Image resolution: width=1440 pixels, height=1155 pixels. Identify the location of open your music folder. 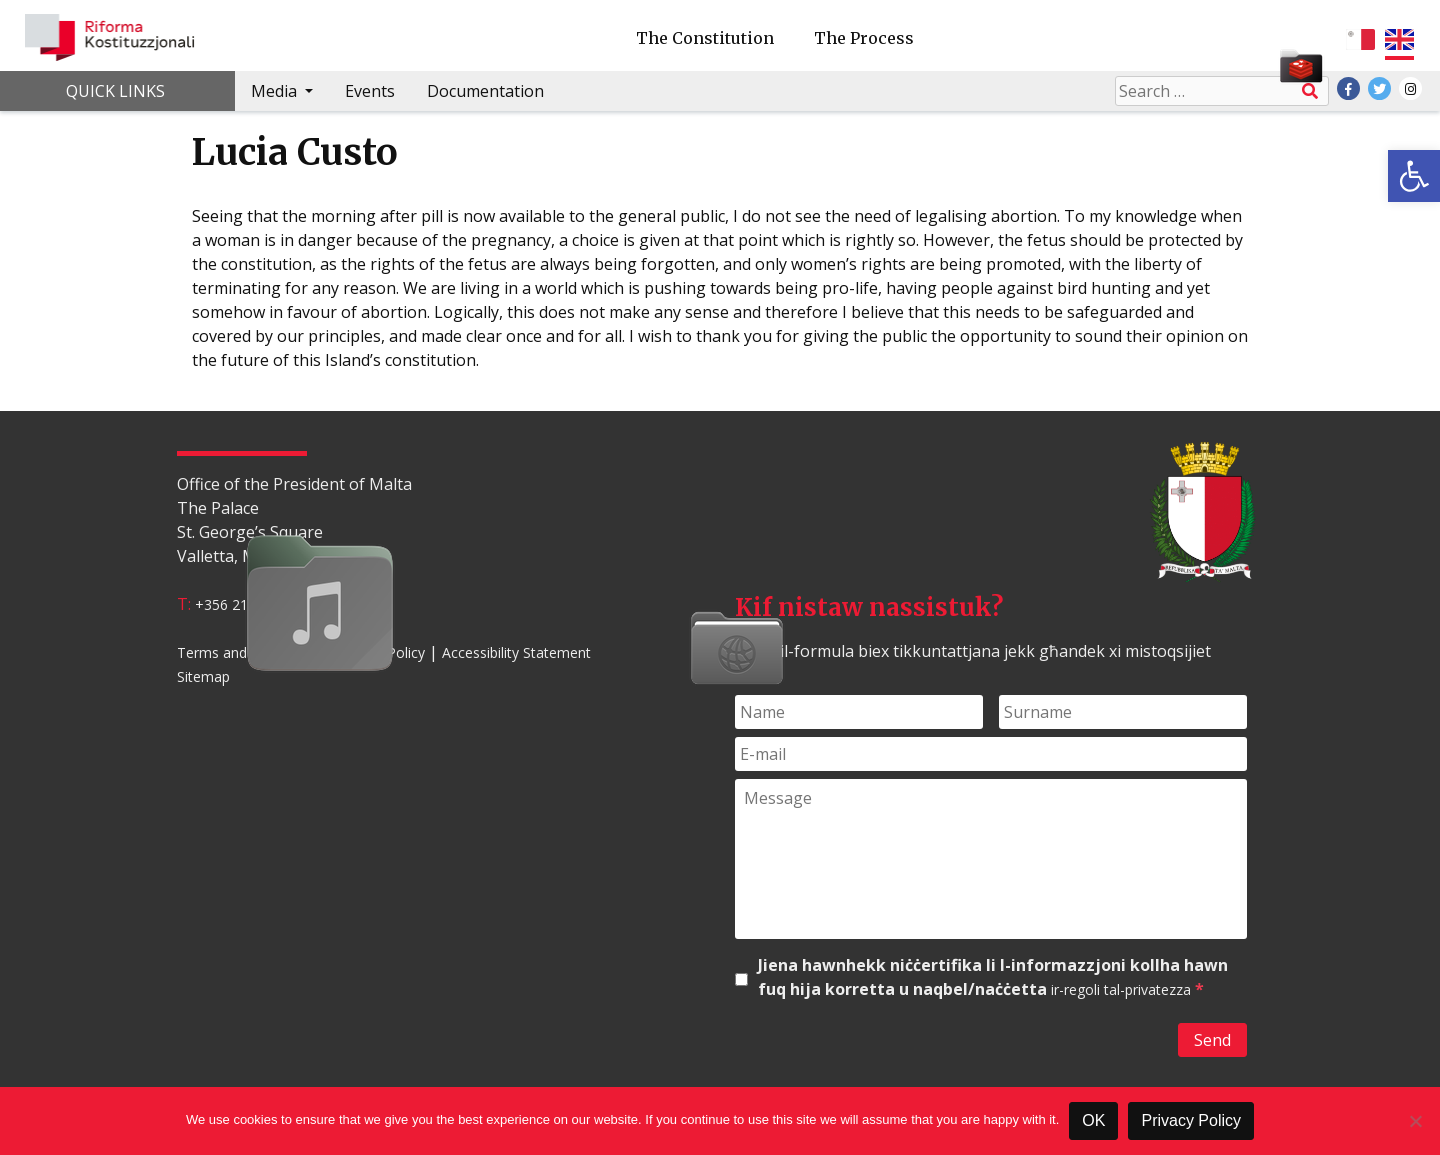
(320, 603).